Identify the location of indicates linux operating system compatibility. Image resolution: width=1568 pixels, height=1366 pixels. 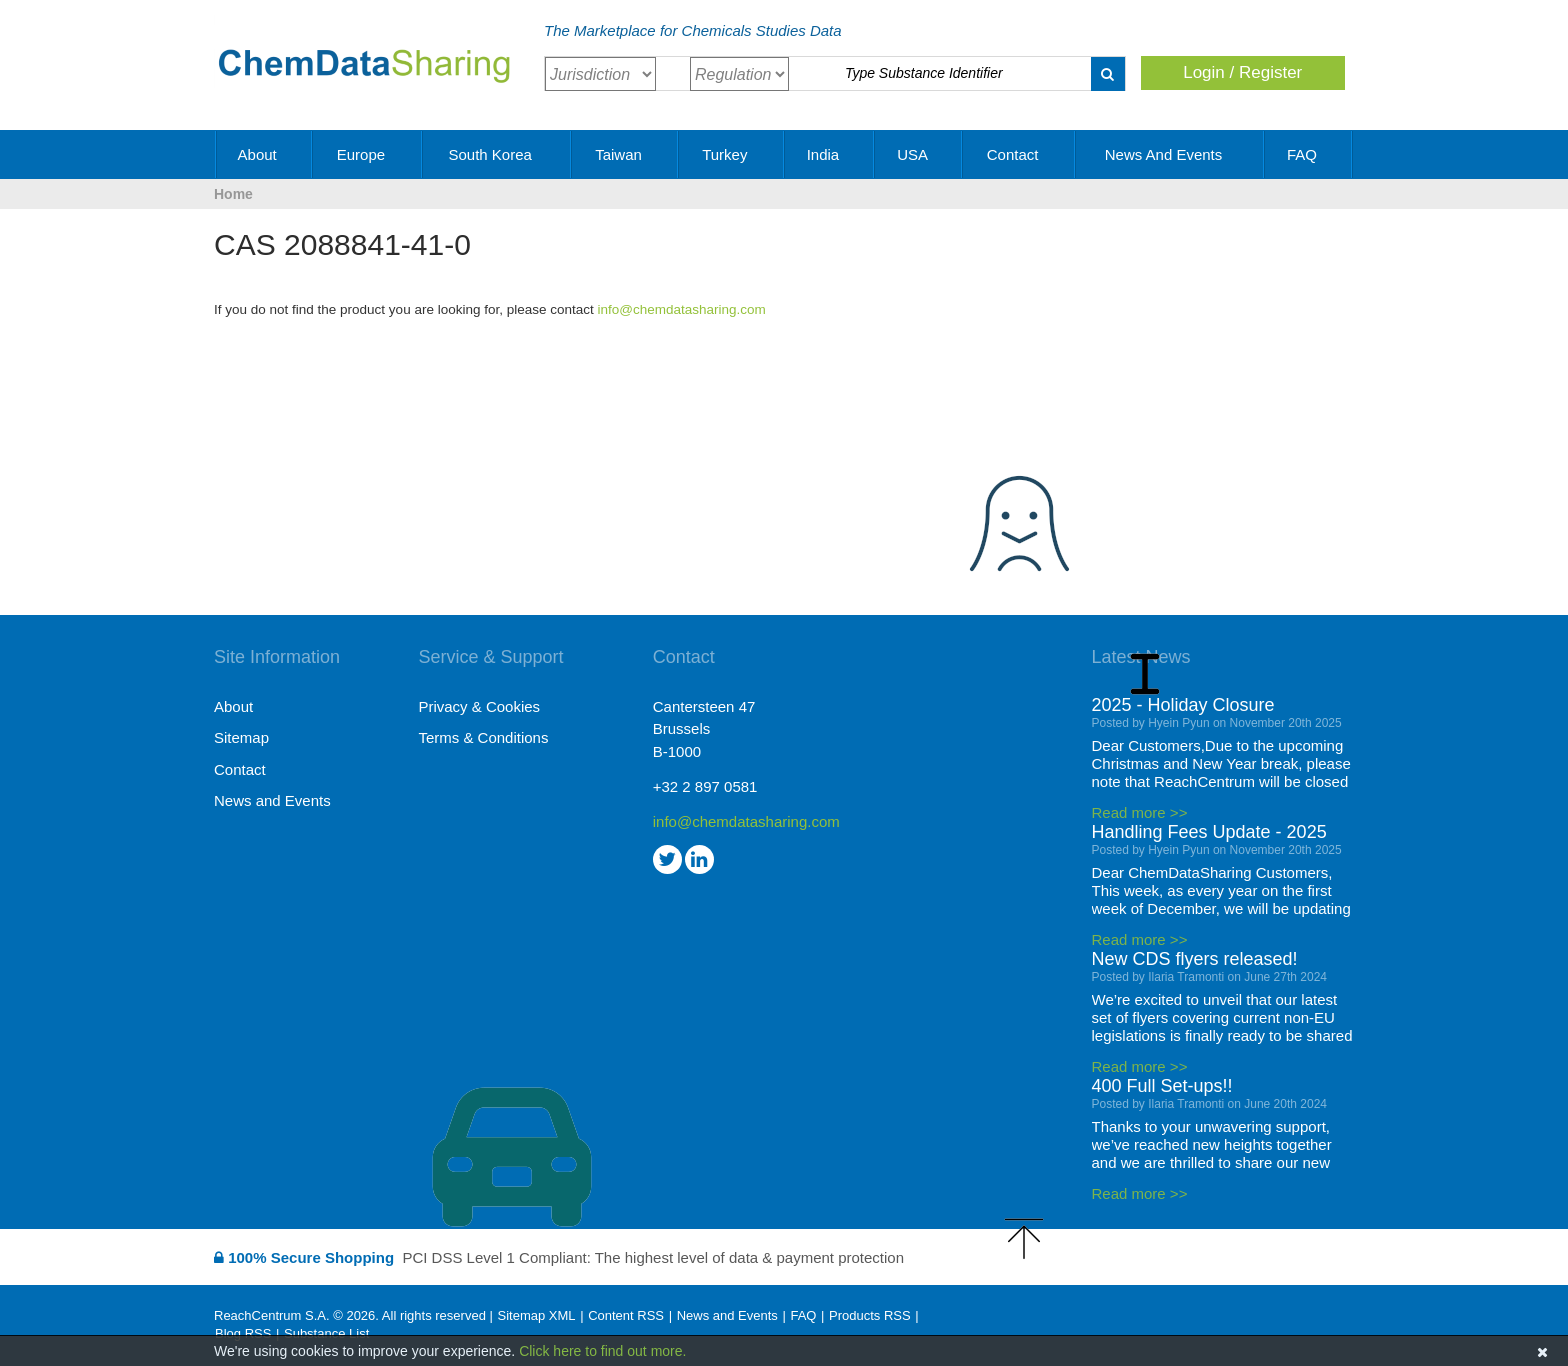
(1019, 529).